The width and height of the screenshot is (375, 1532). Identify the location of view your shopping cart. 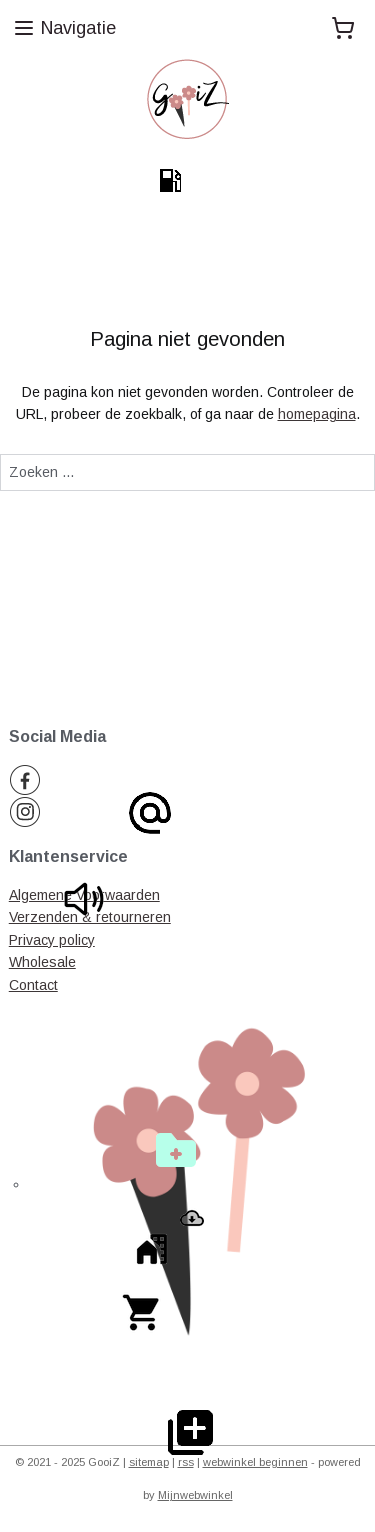
(142, 1312).